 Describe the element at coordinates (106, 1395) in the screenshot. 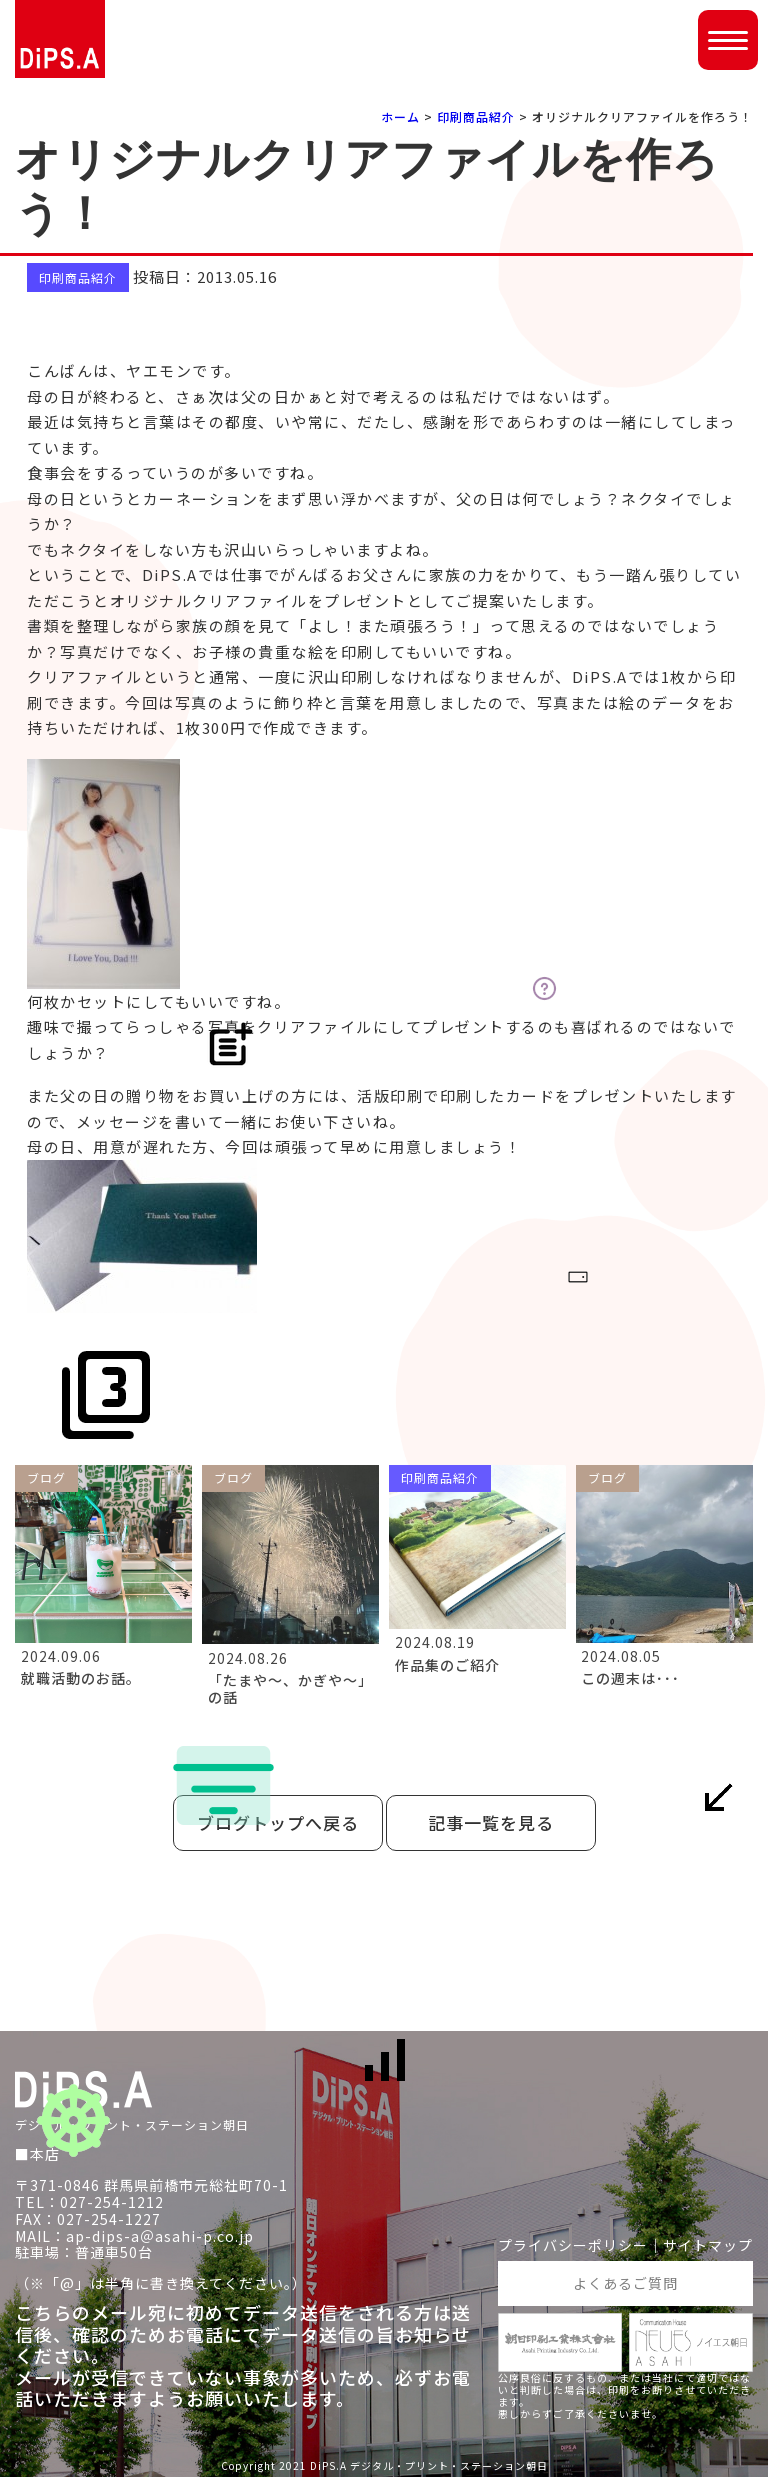

I see `view the third item in a layered stack` at that location.